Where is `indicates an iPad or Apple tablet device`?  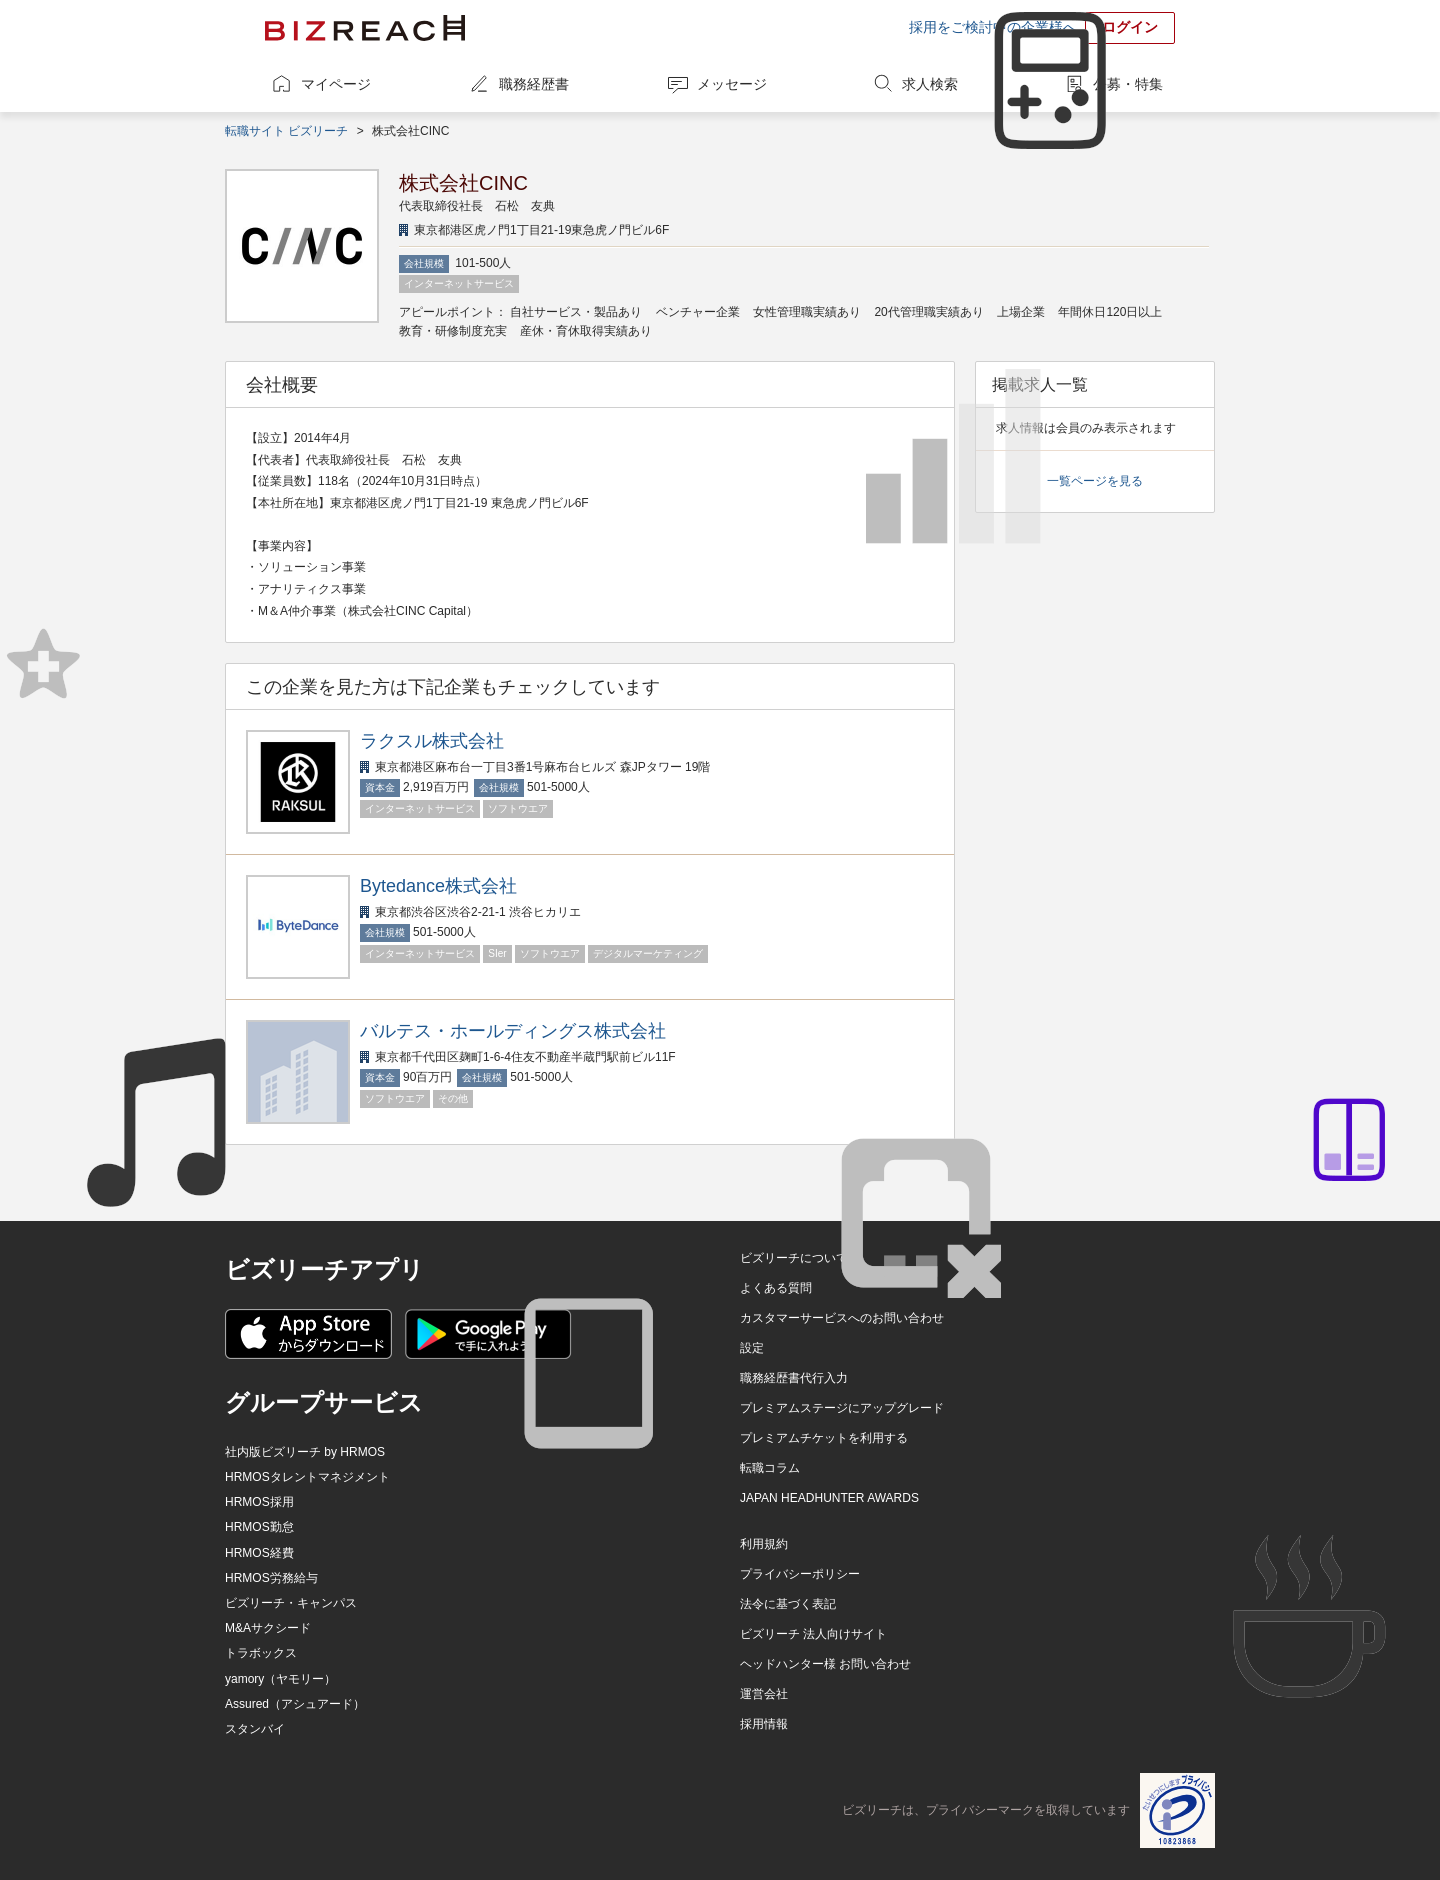
indicates an iPad or Apple tablet device is located at coordinates (599, 1373).